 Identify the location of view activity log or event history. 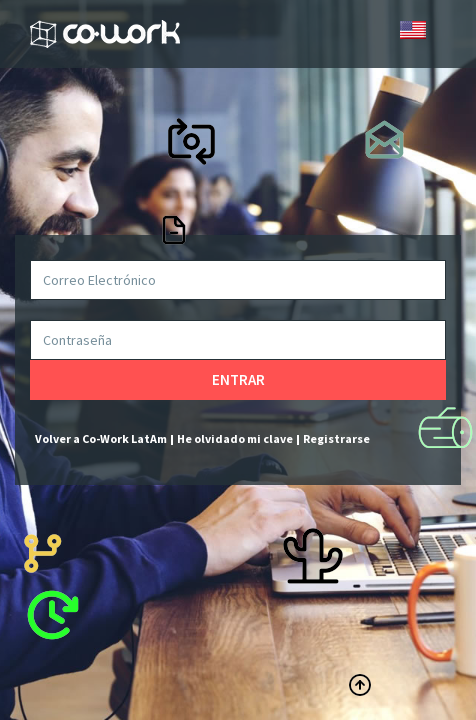
(445, 430).